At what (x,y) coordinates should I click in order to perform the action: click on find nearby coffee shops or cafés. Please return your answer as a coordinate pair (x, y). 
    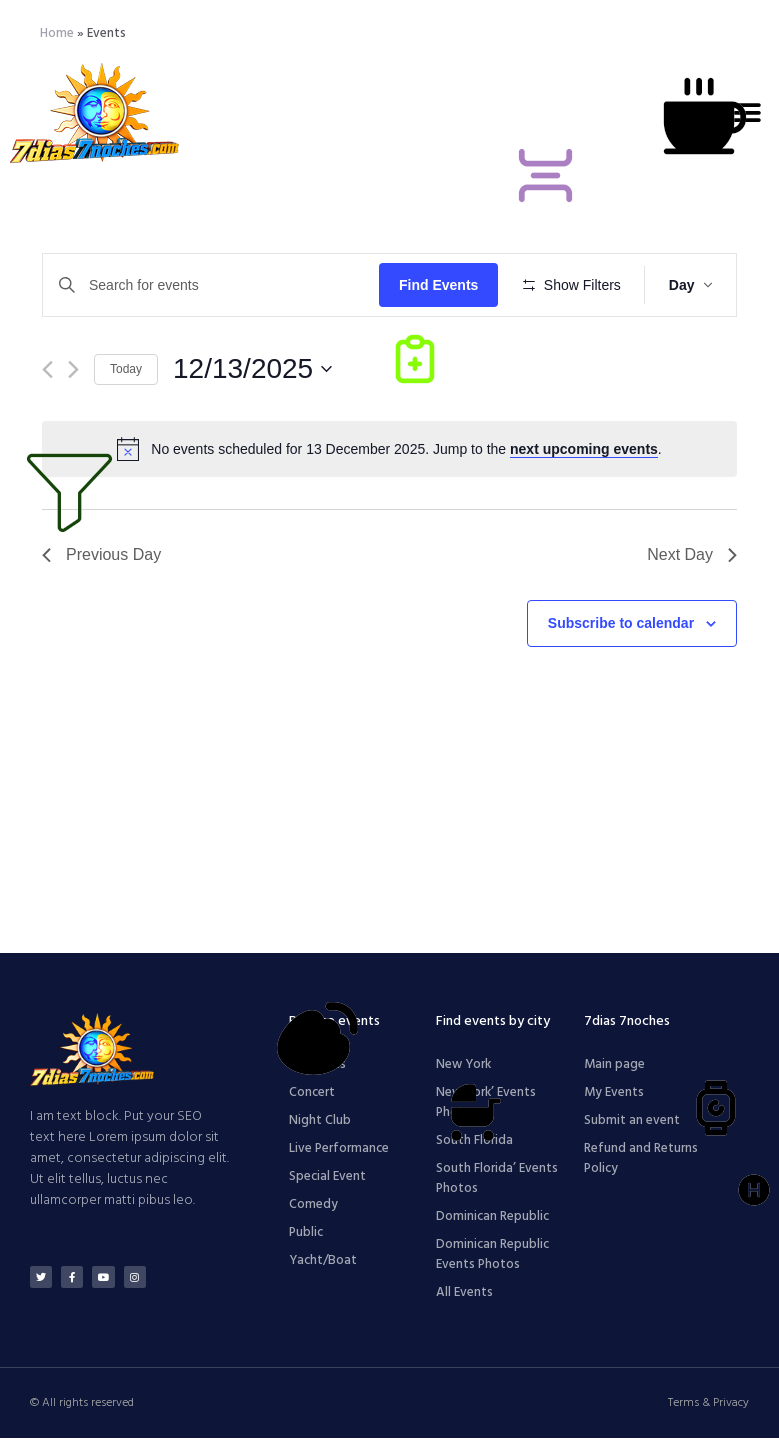
    Looking at the image, I should click on (702, 119).